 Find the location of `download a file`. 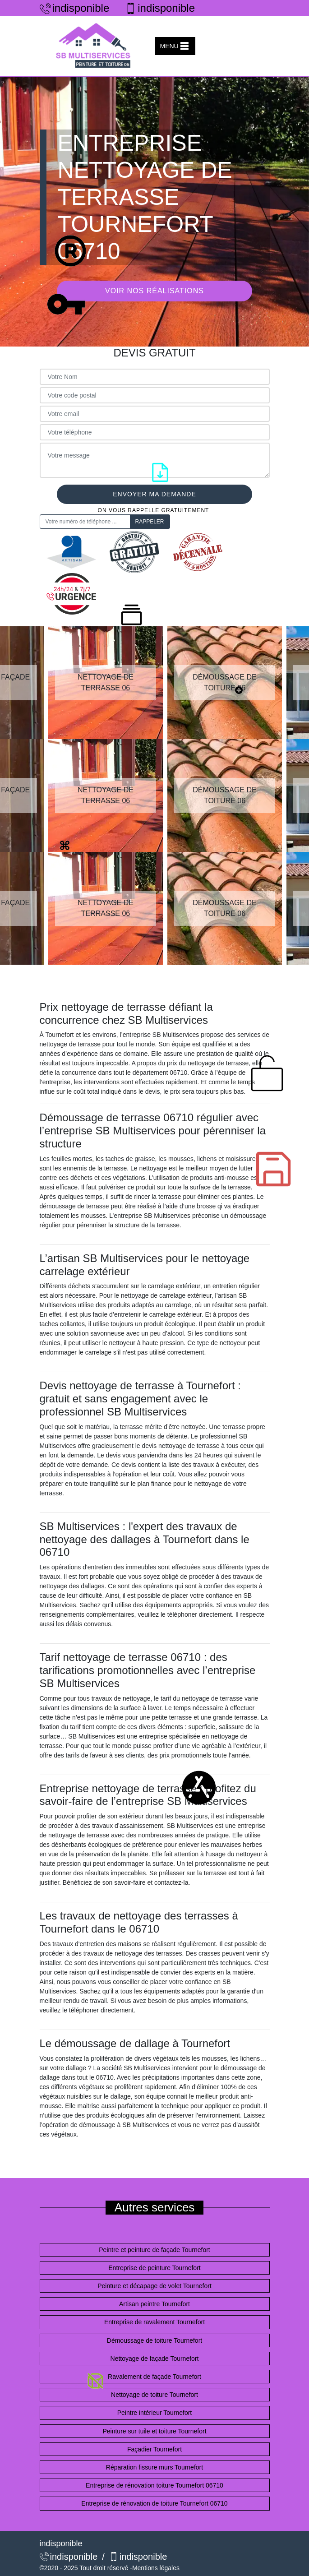

download a file is located at coordinates (160, 472).